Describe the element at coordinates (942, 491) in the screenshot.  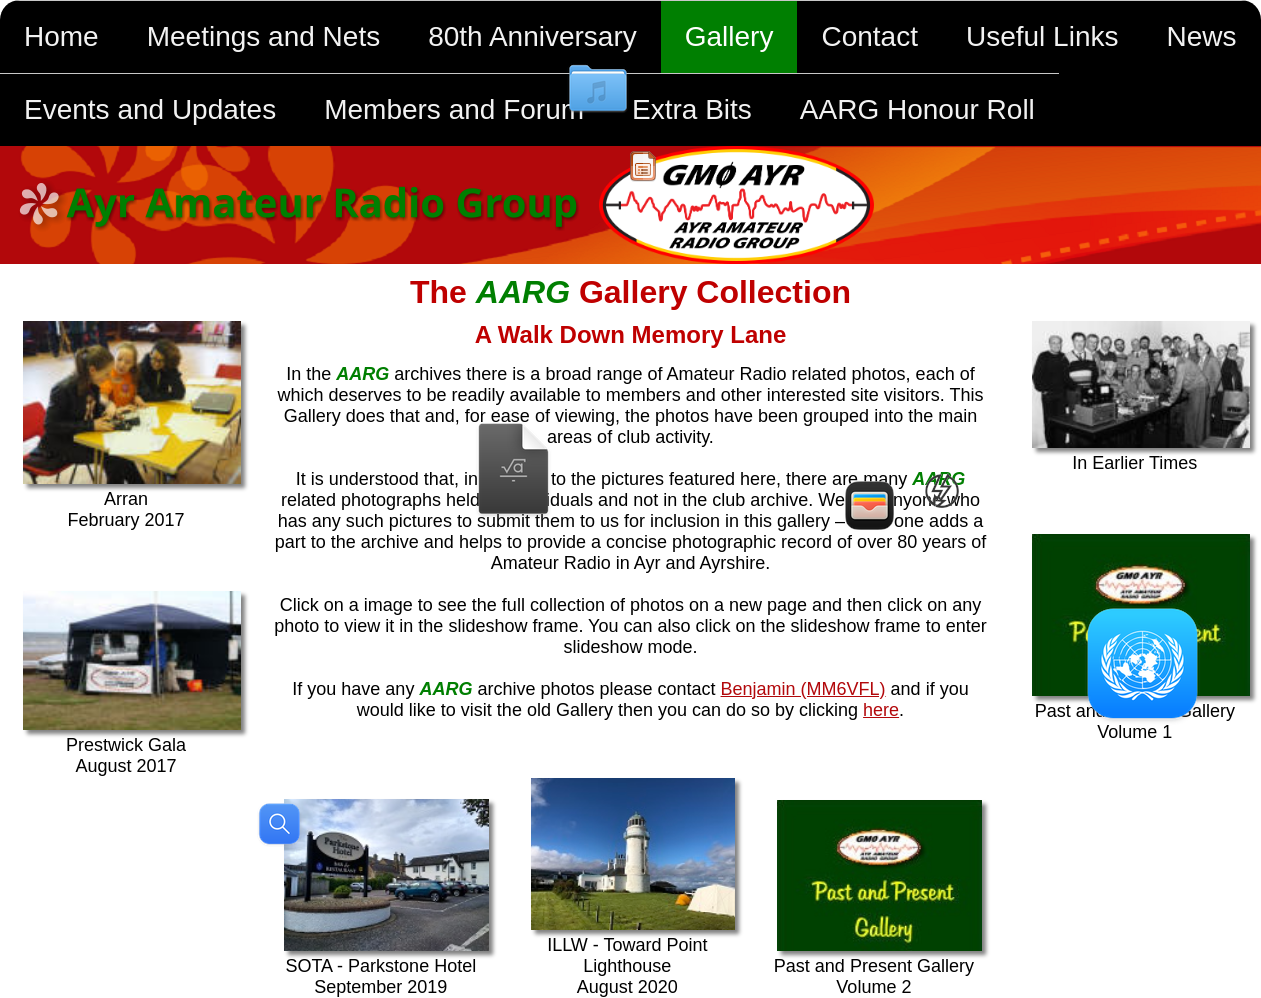
I see `access thunderbolt port settings` at that location.